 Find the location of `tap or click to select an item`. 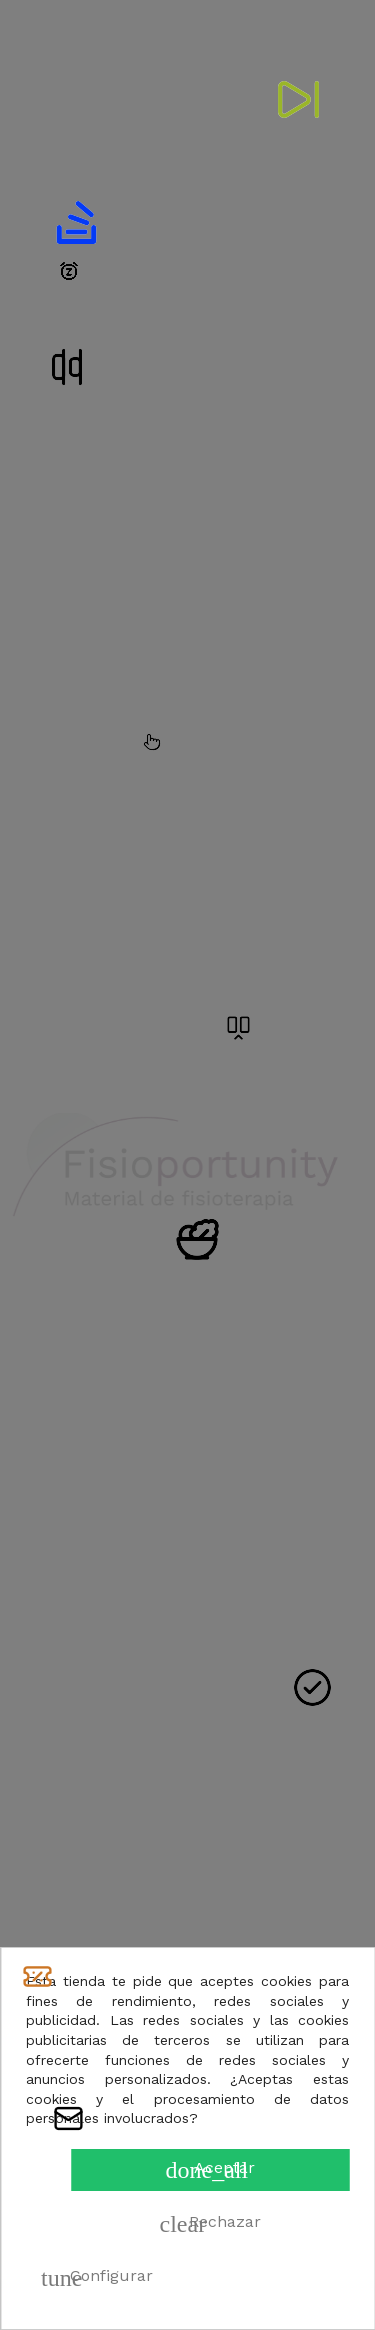

tap or click to select an item is located at coordinates (152, 742).